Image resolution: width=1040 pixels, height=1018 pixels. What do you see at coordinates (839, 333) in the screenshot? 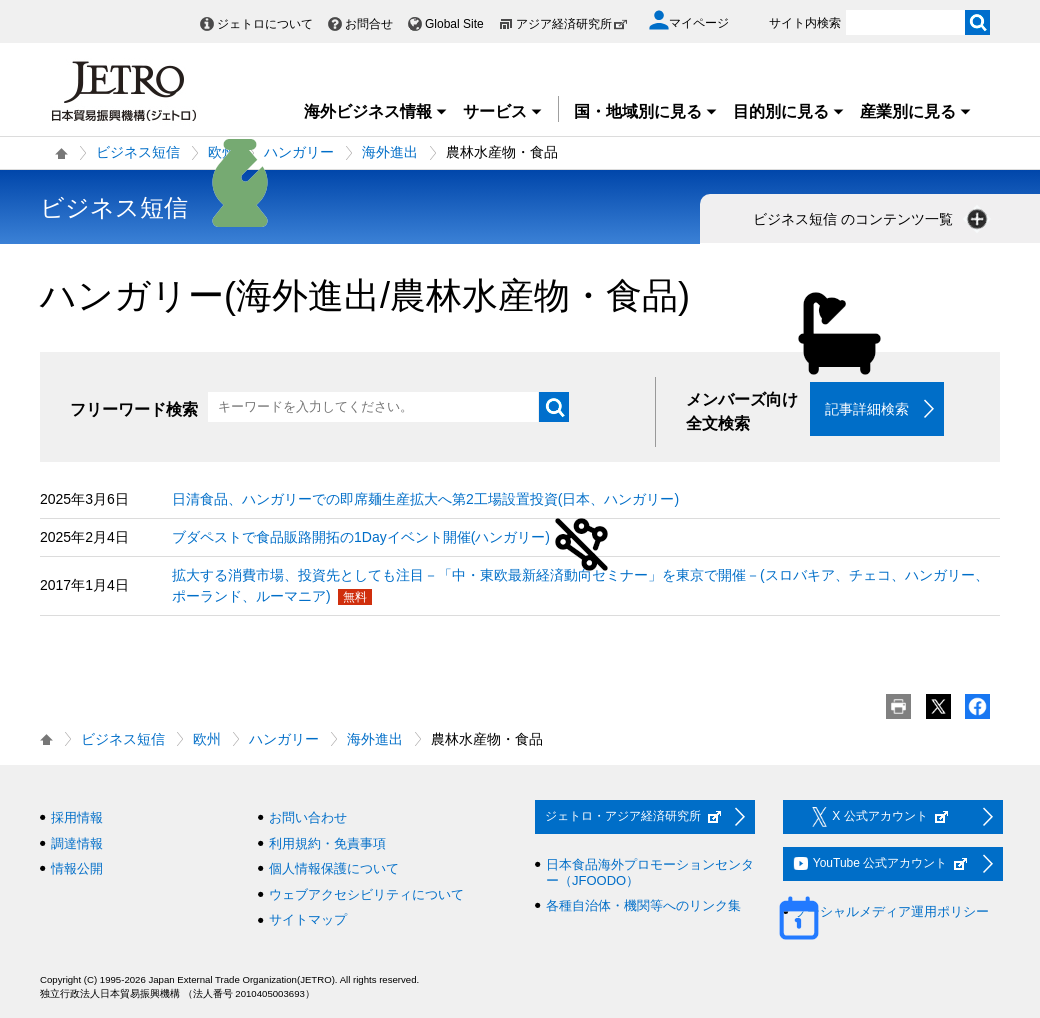
I see `view bathroom amenities` at bounding box center [839, 333].